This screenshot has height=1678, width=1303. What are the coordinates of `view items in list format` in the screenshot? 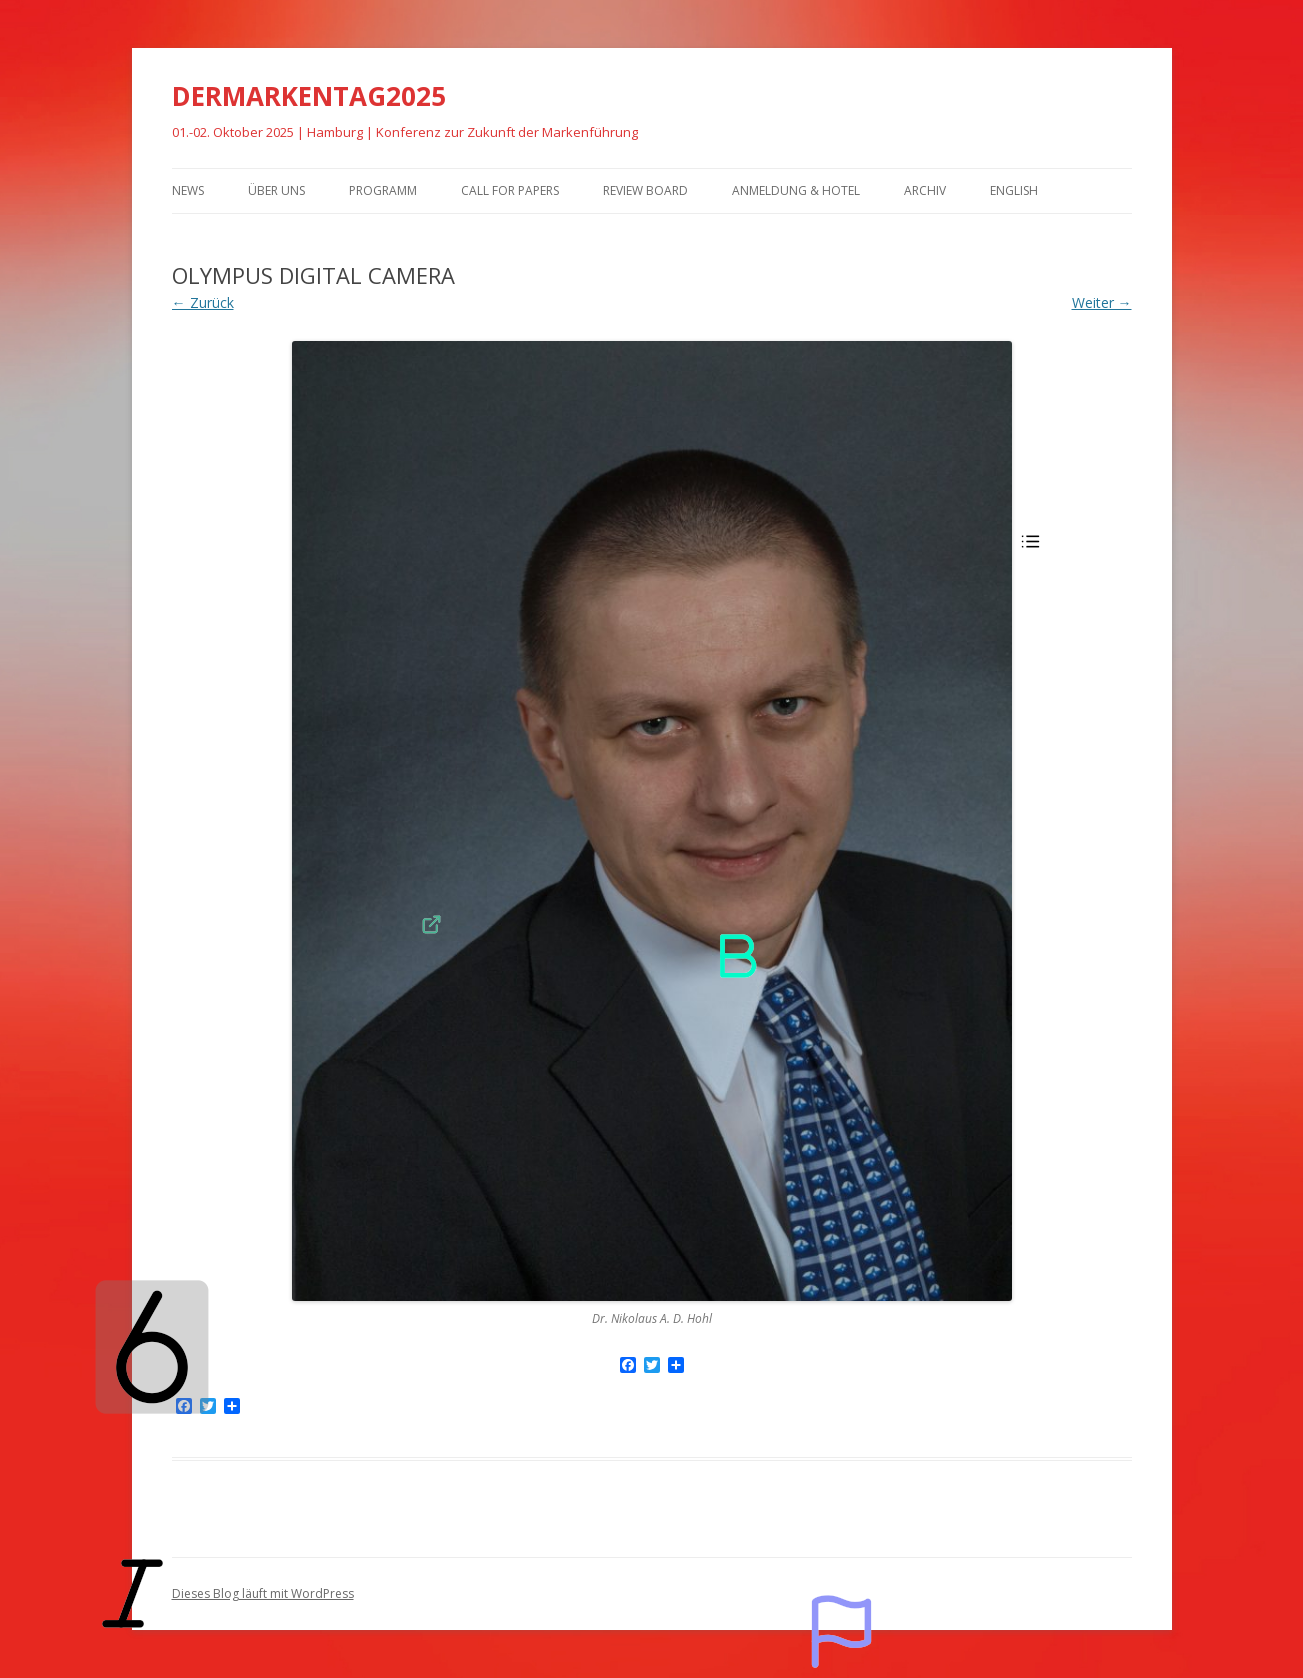 It's located at (1030, 541).